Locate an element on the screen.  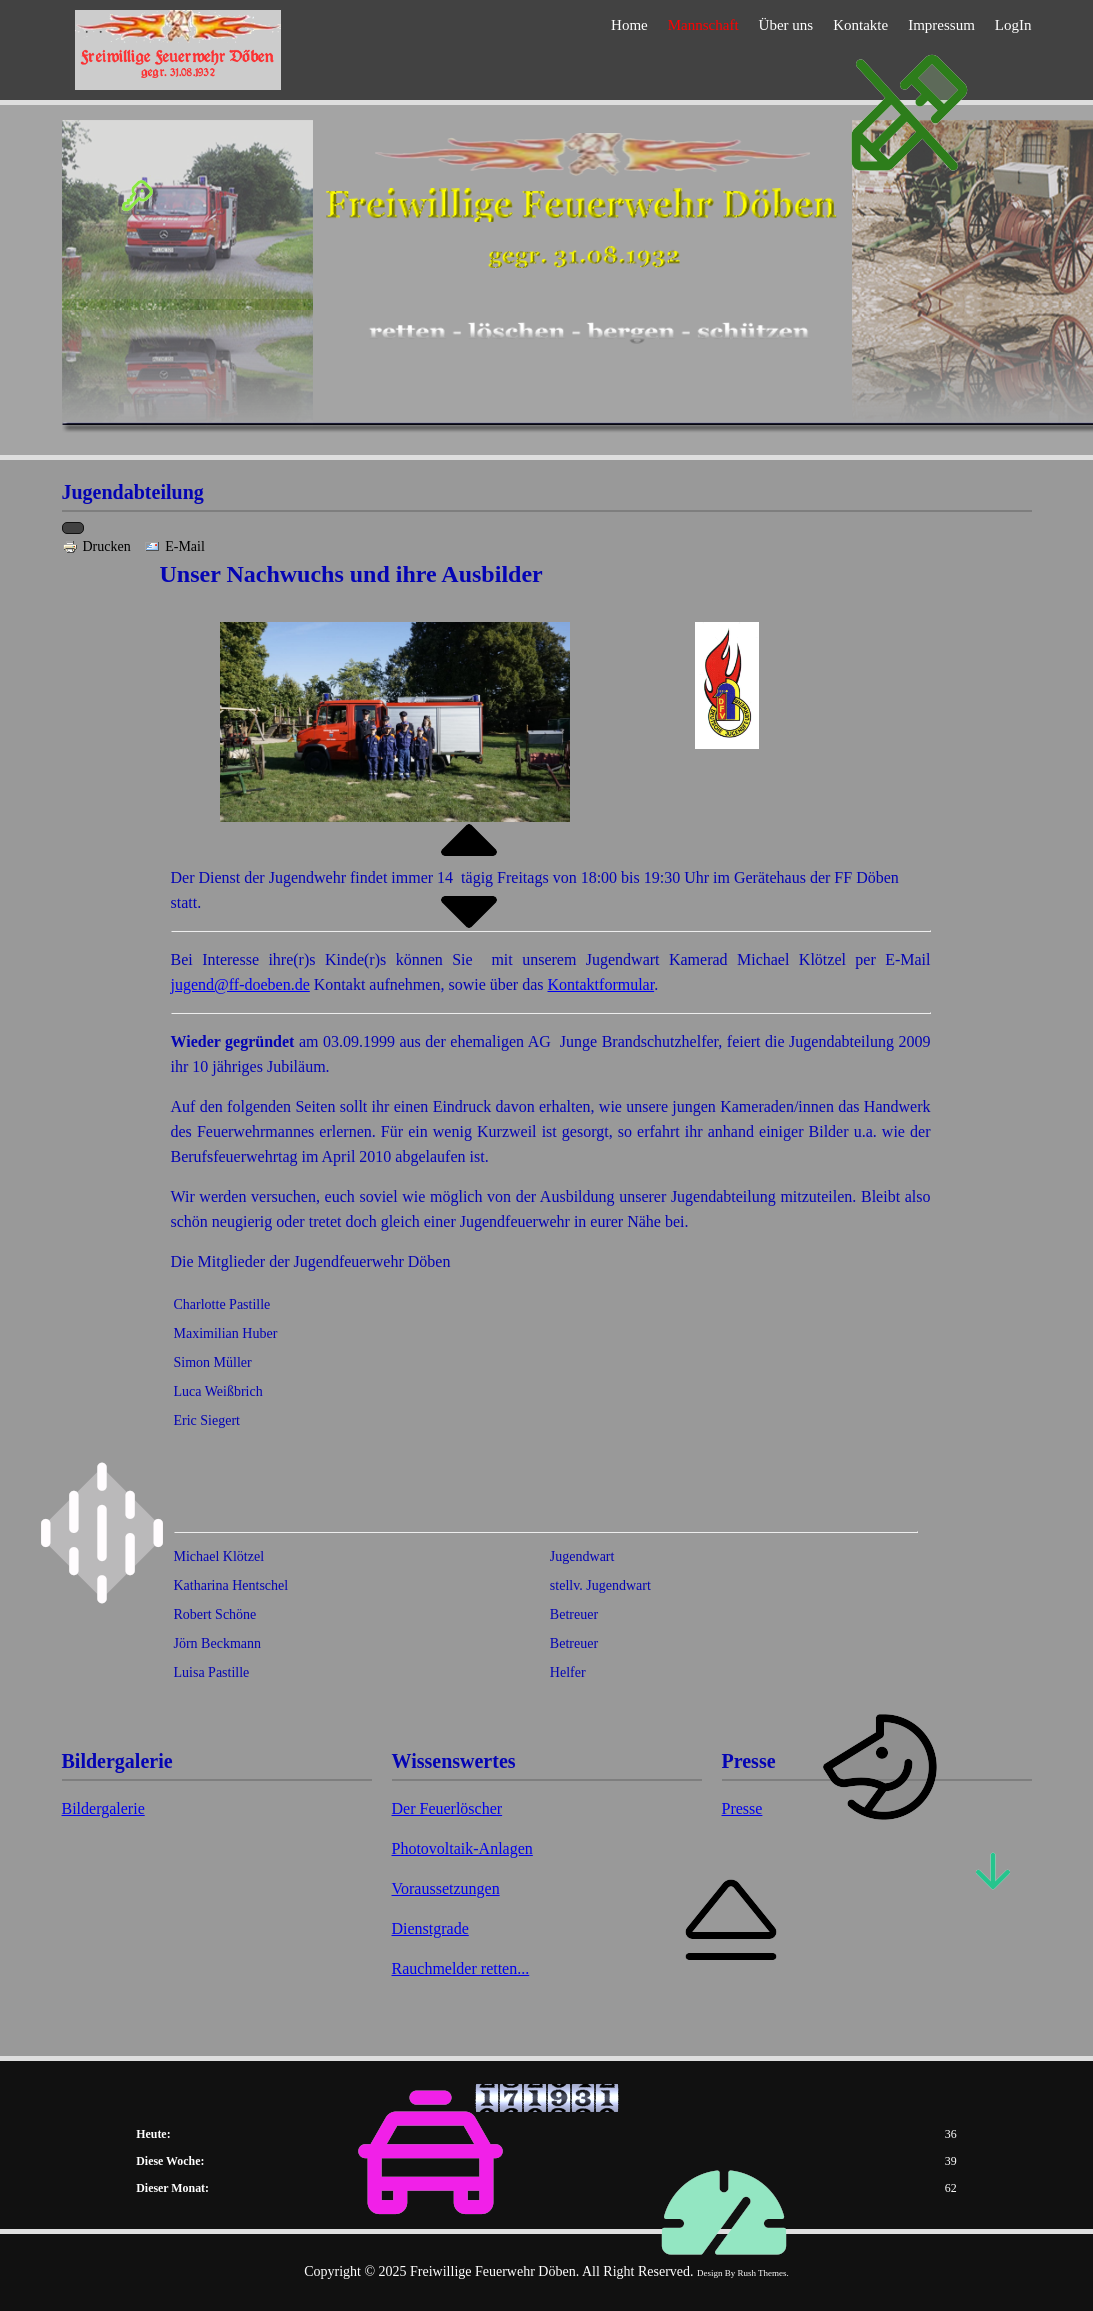
editing is disabled or unavailable is located at coordinates (907, 115).